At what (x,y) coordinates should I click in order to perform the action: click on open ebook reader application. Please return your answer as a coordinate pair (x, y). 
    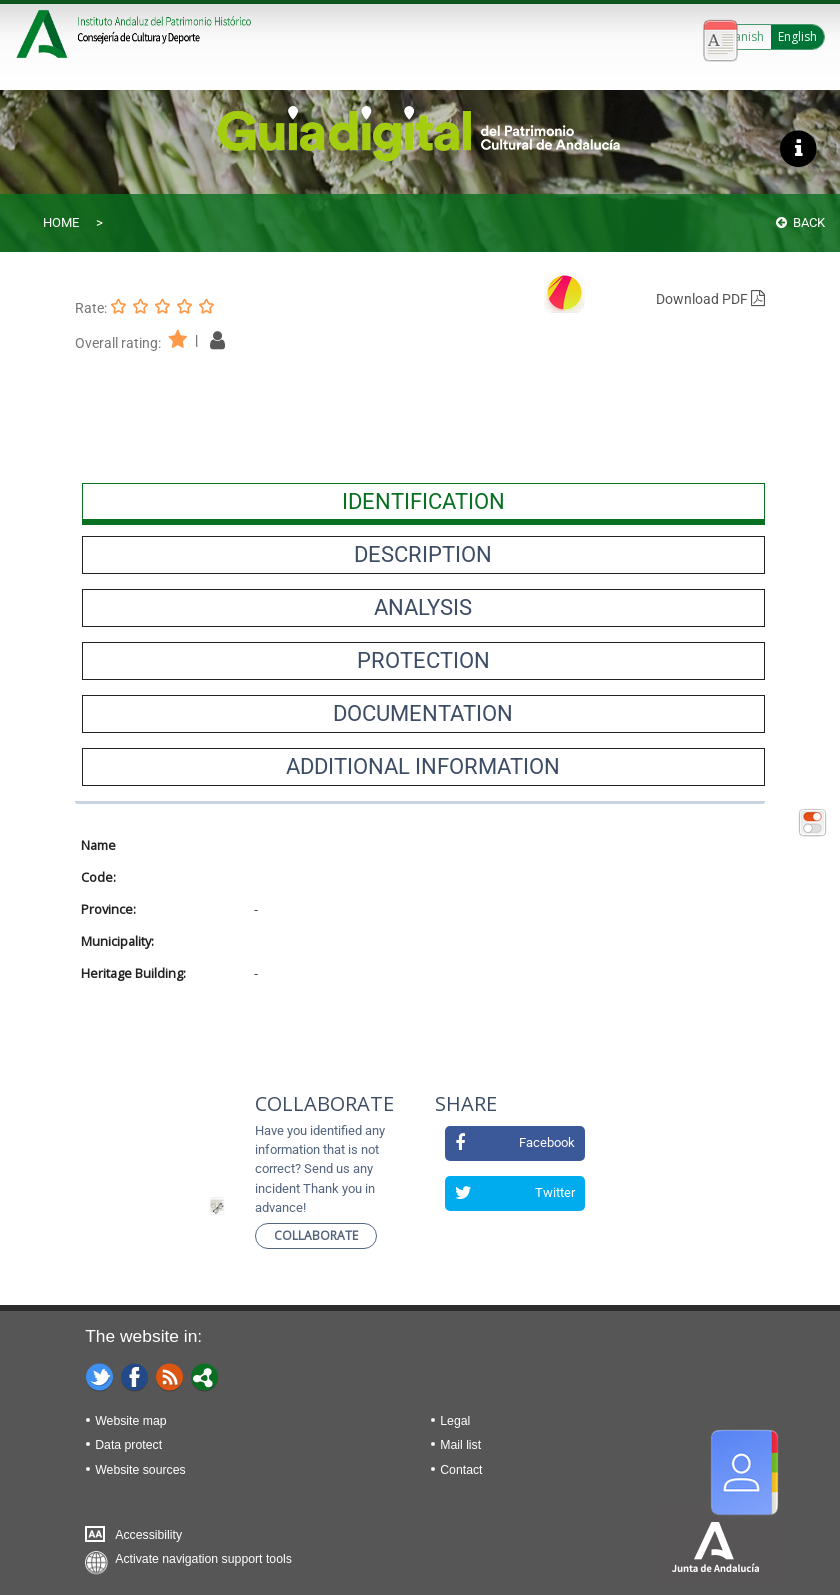
    Looking at the image, I should click on (720, 40).